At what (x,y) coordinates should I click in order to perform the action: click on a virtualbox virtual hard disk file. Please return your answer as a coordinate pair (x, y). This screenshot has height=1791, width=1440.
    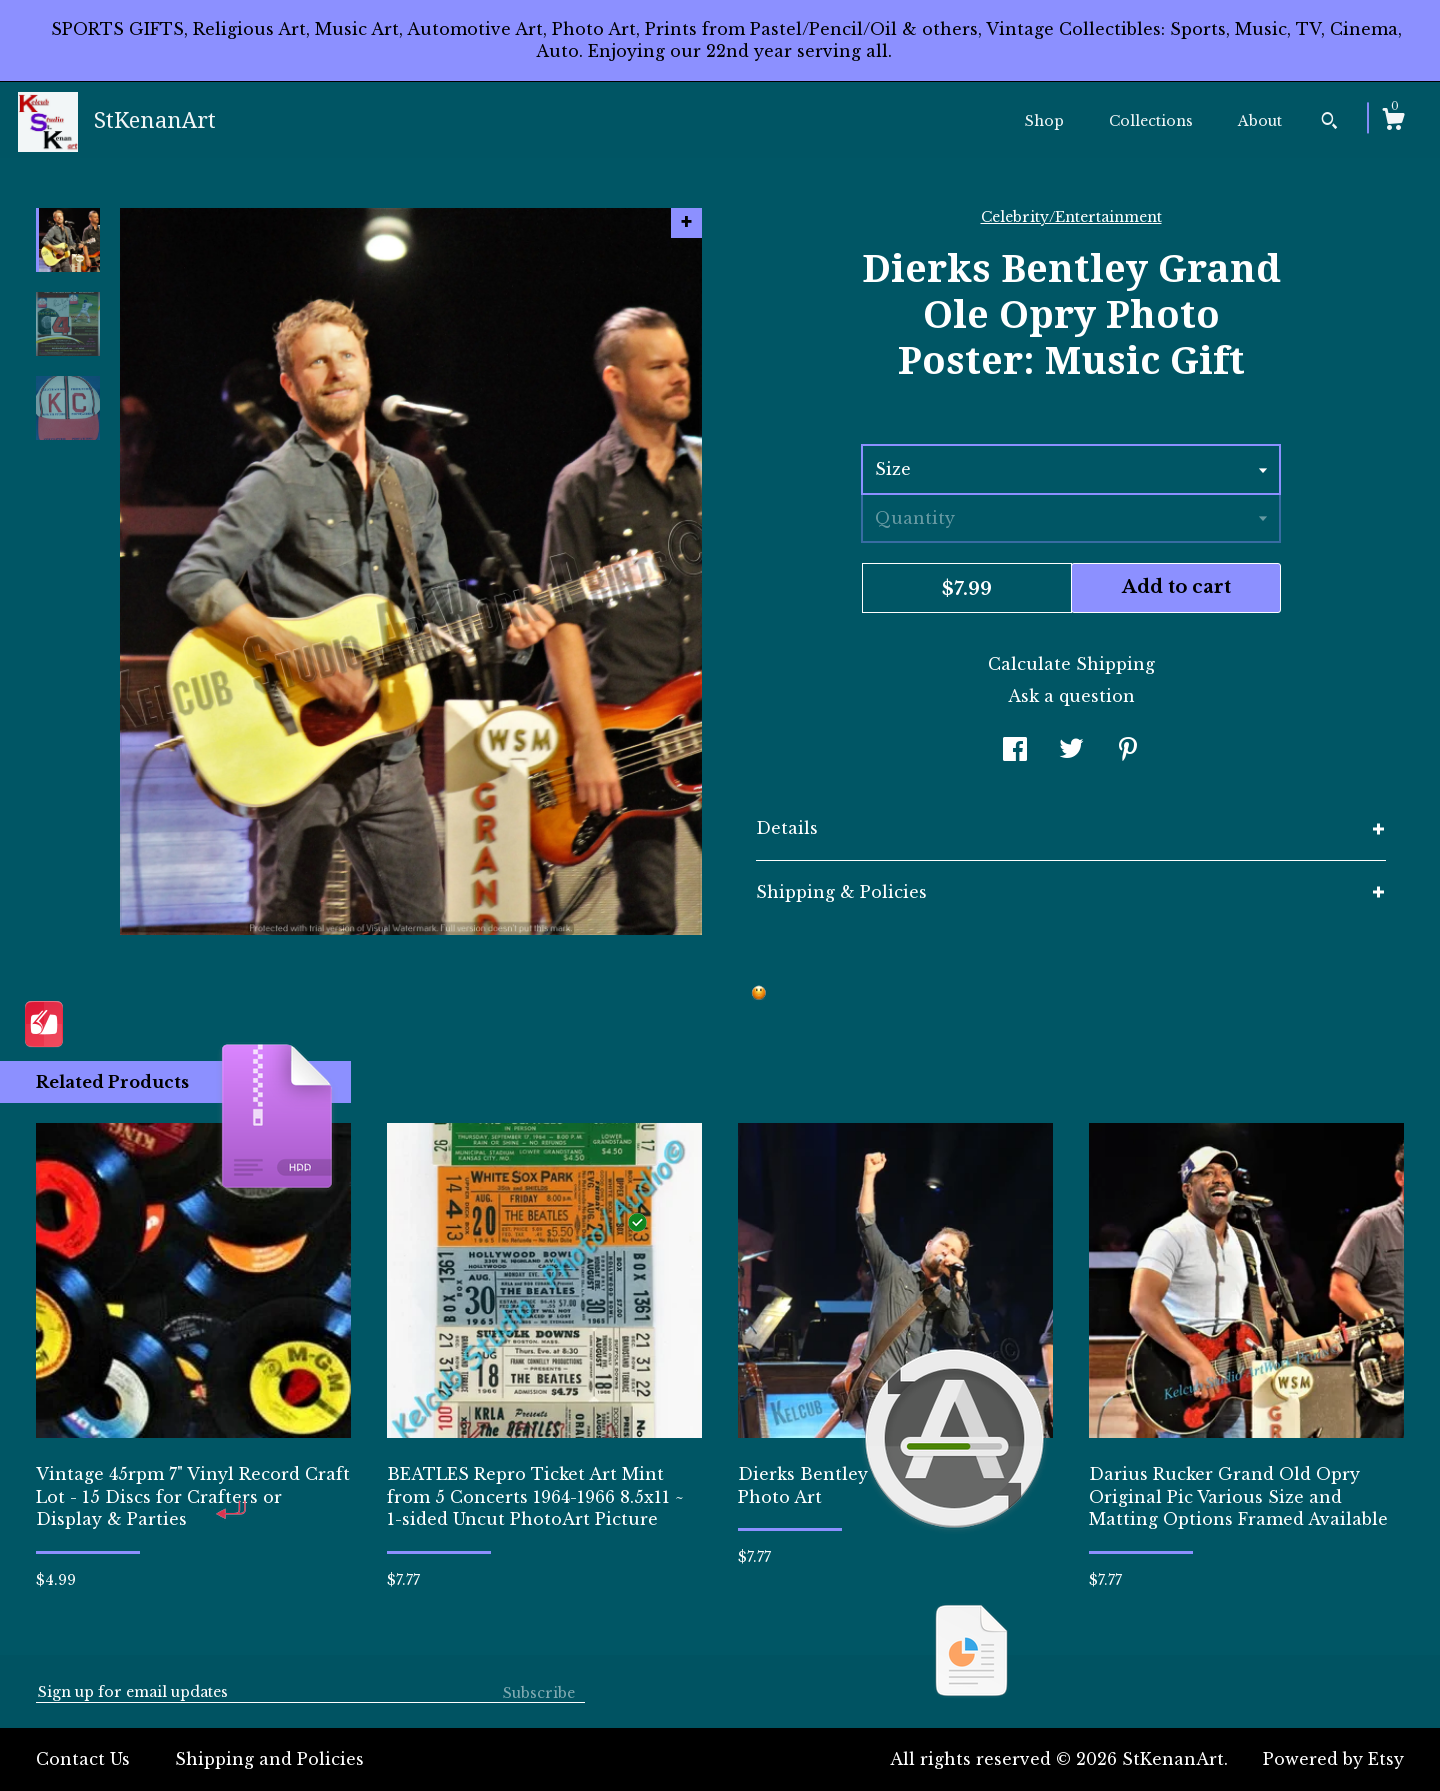
    Looking at the image, I should click on (277, 1119).